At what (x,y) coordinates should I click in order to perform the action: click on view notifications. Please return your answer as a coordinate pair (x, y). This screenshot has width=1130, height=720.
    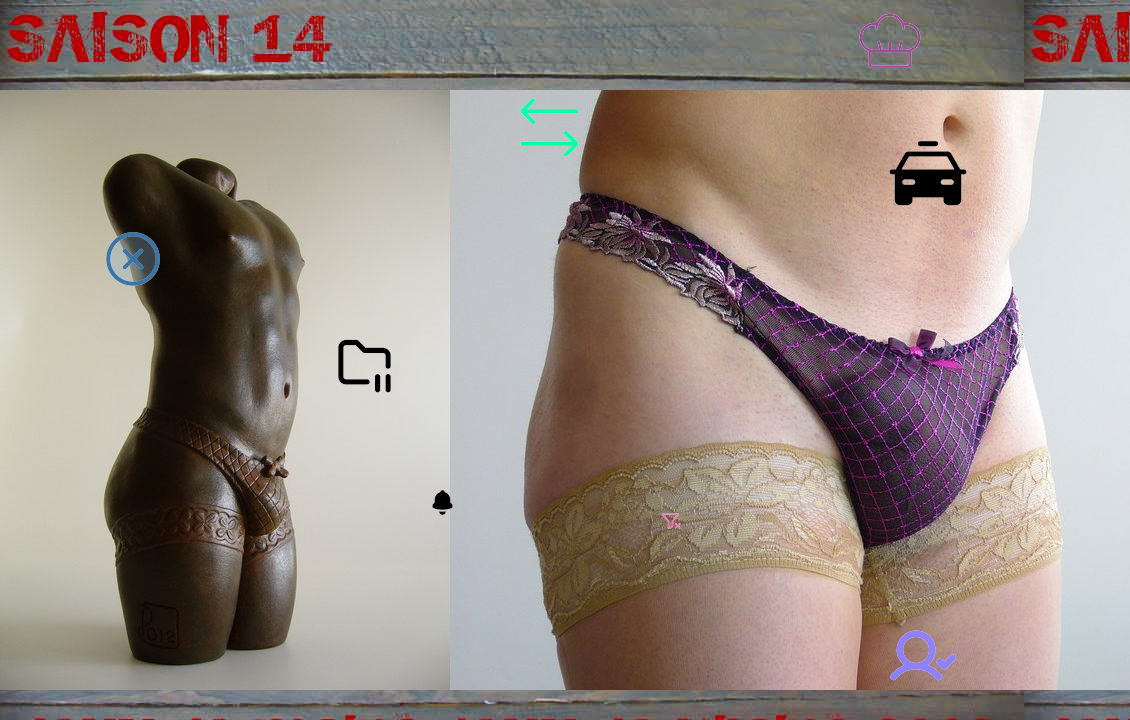
    Looking at the image, I should click on (442, 502).